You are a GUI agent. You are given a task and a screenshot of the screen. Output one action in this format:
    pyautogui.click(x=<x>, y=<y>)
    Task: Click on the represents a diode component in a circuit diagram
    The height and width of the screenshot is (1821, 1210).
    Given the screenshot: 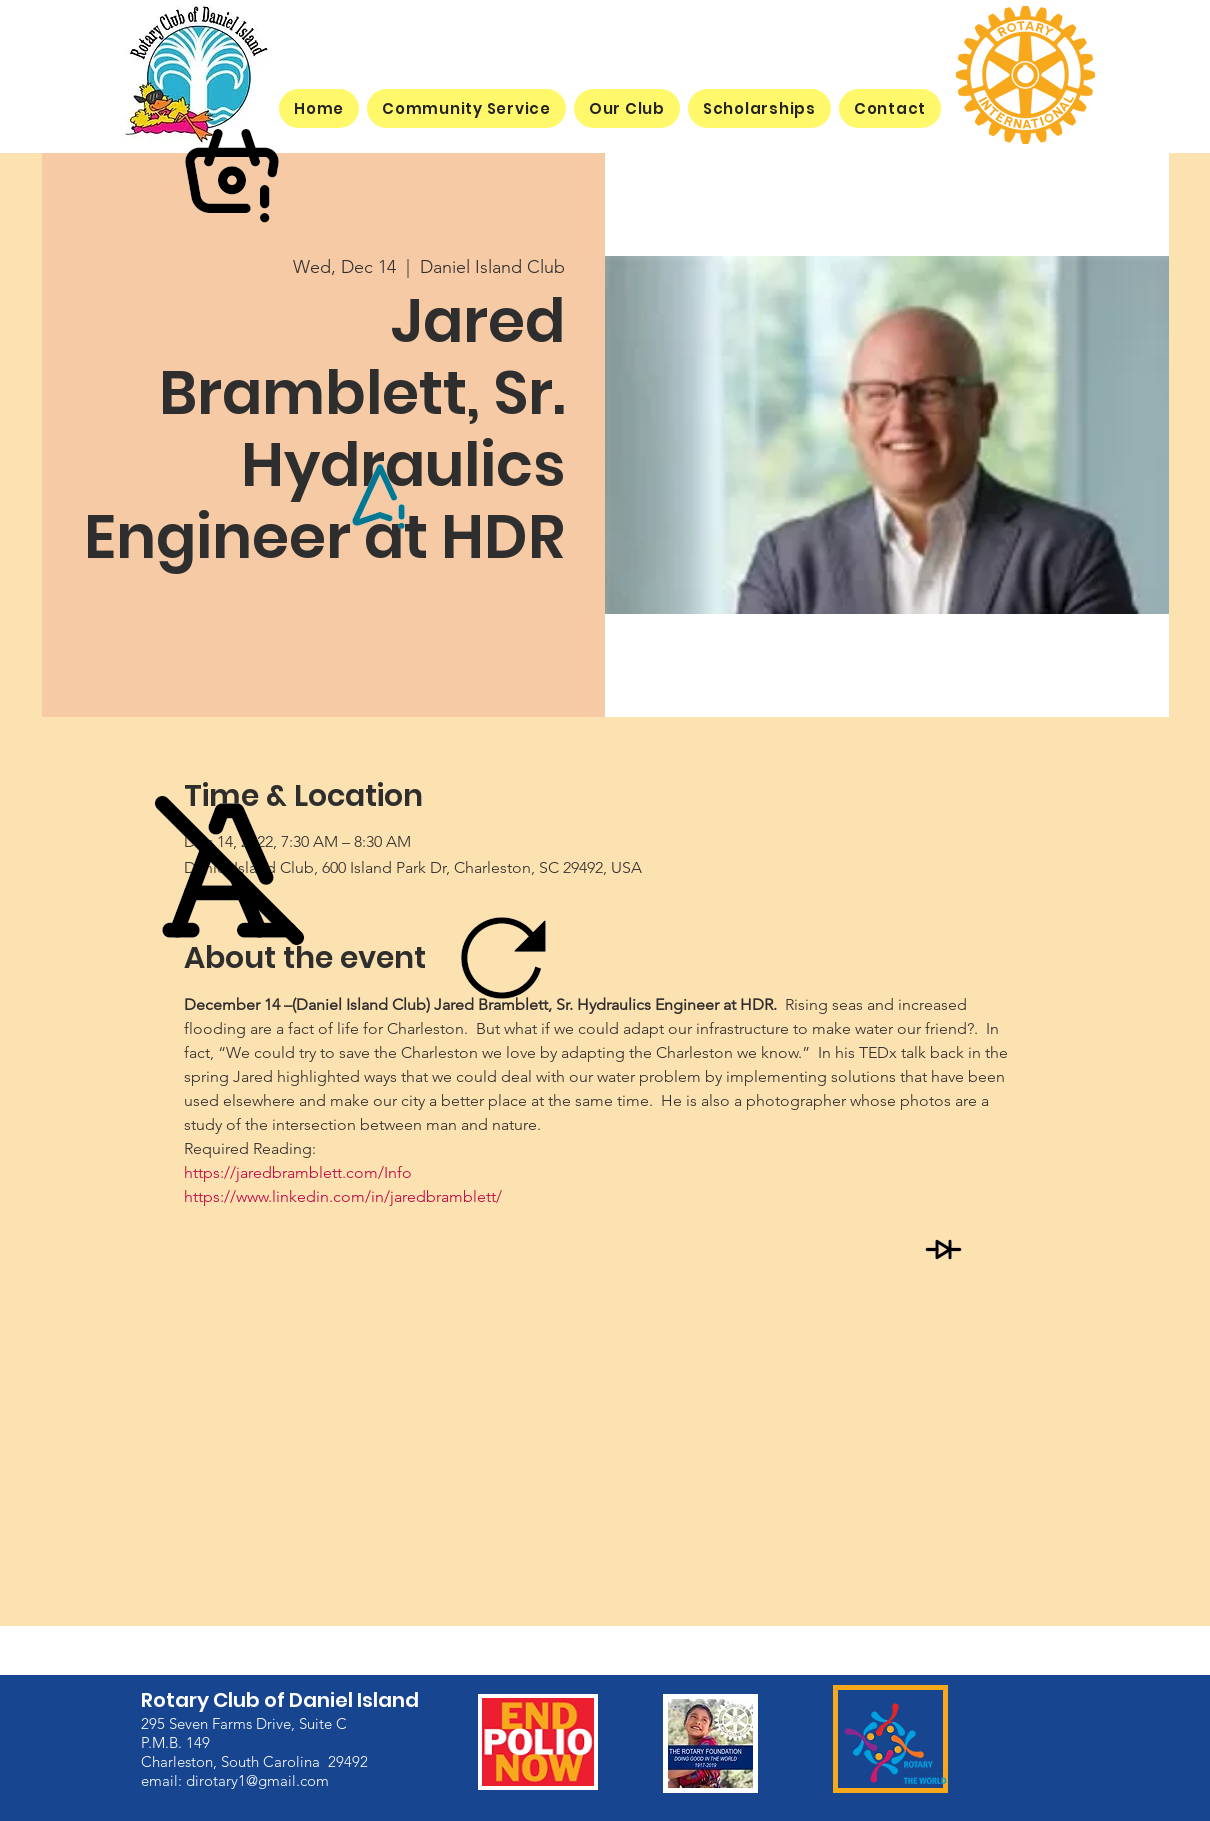 What is the action you would take?
    pyautogui.click(x=943, y=1249)
    